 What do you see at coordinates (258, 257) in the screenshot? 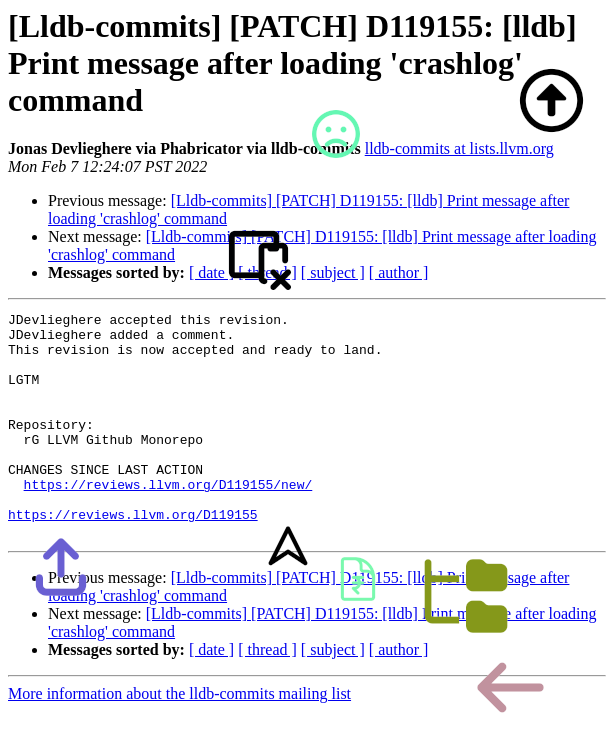
I see `disconnect or remove a device` at bounding box center [258, 257].